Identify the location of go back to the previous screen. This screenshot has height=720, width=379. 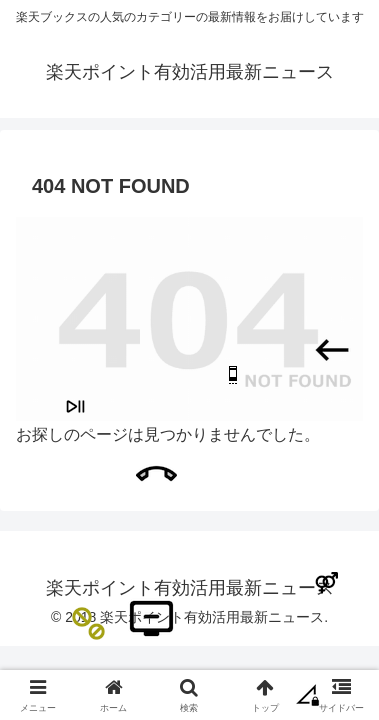
(332, 350).